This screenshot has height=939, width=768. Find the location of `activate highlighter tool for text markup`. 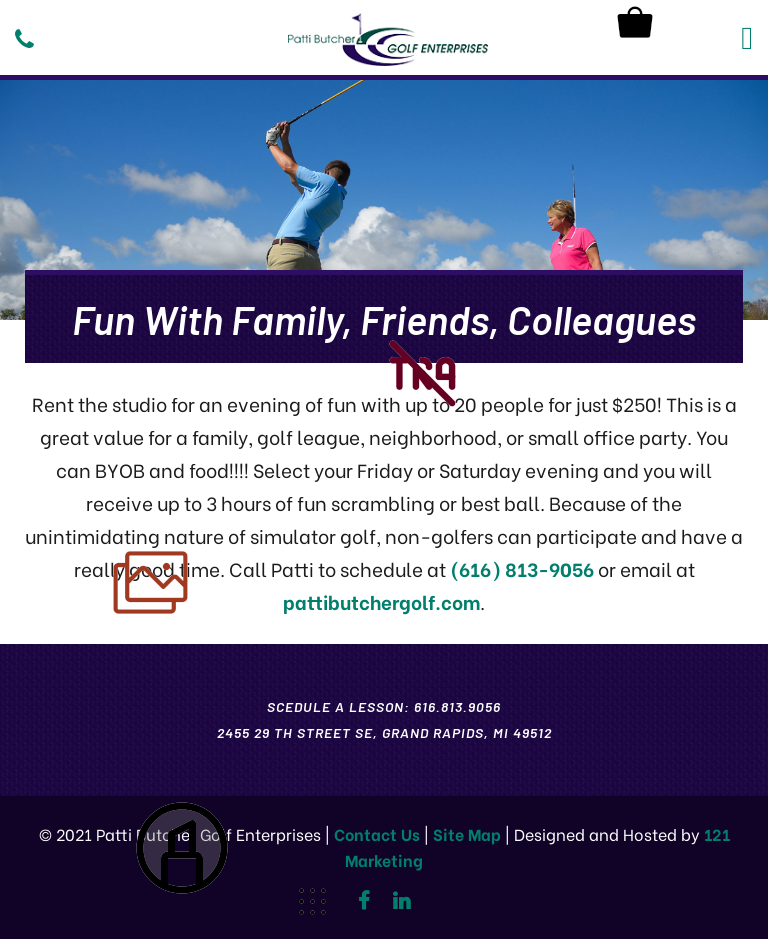

activate highlighter tool for text markup is located at coordinates (182, 848).